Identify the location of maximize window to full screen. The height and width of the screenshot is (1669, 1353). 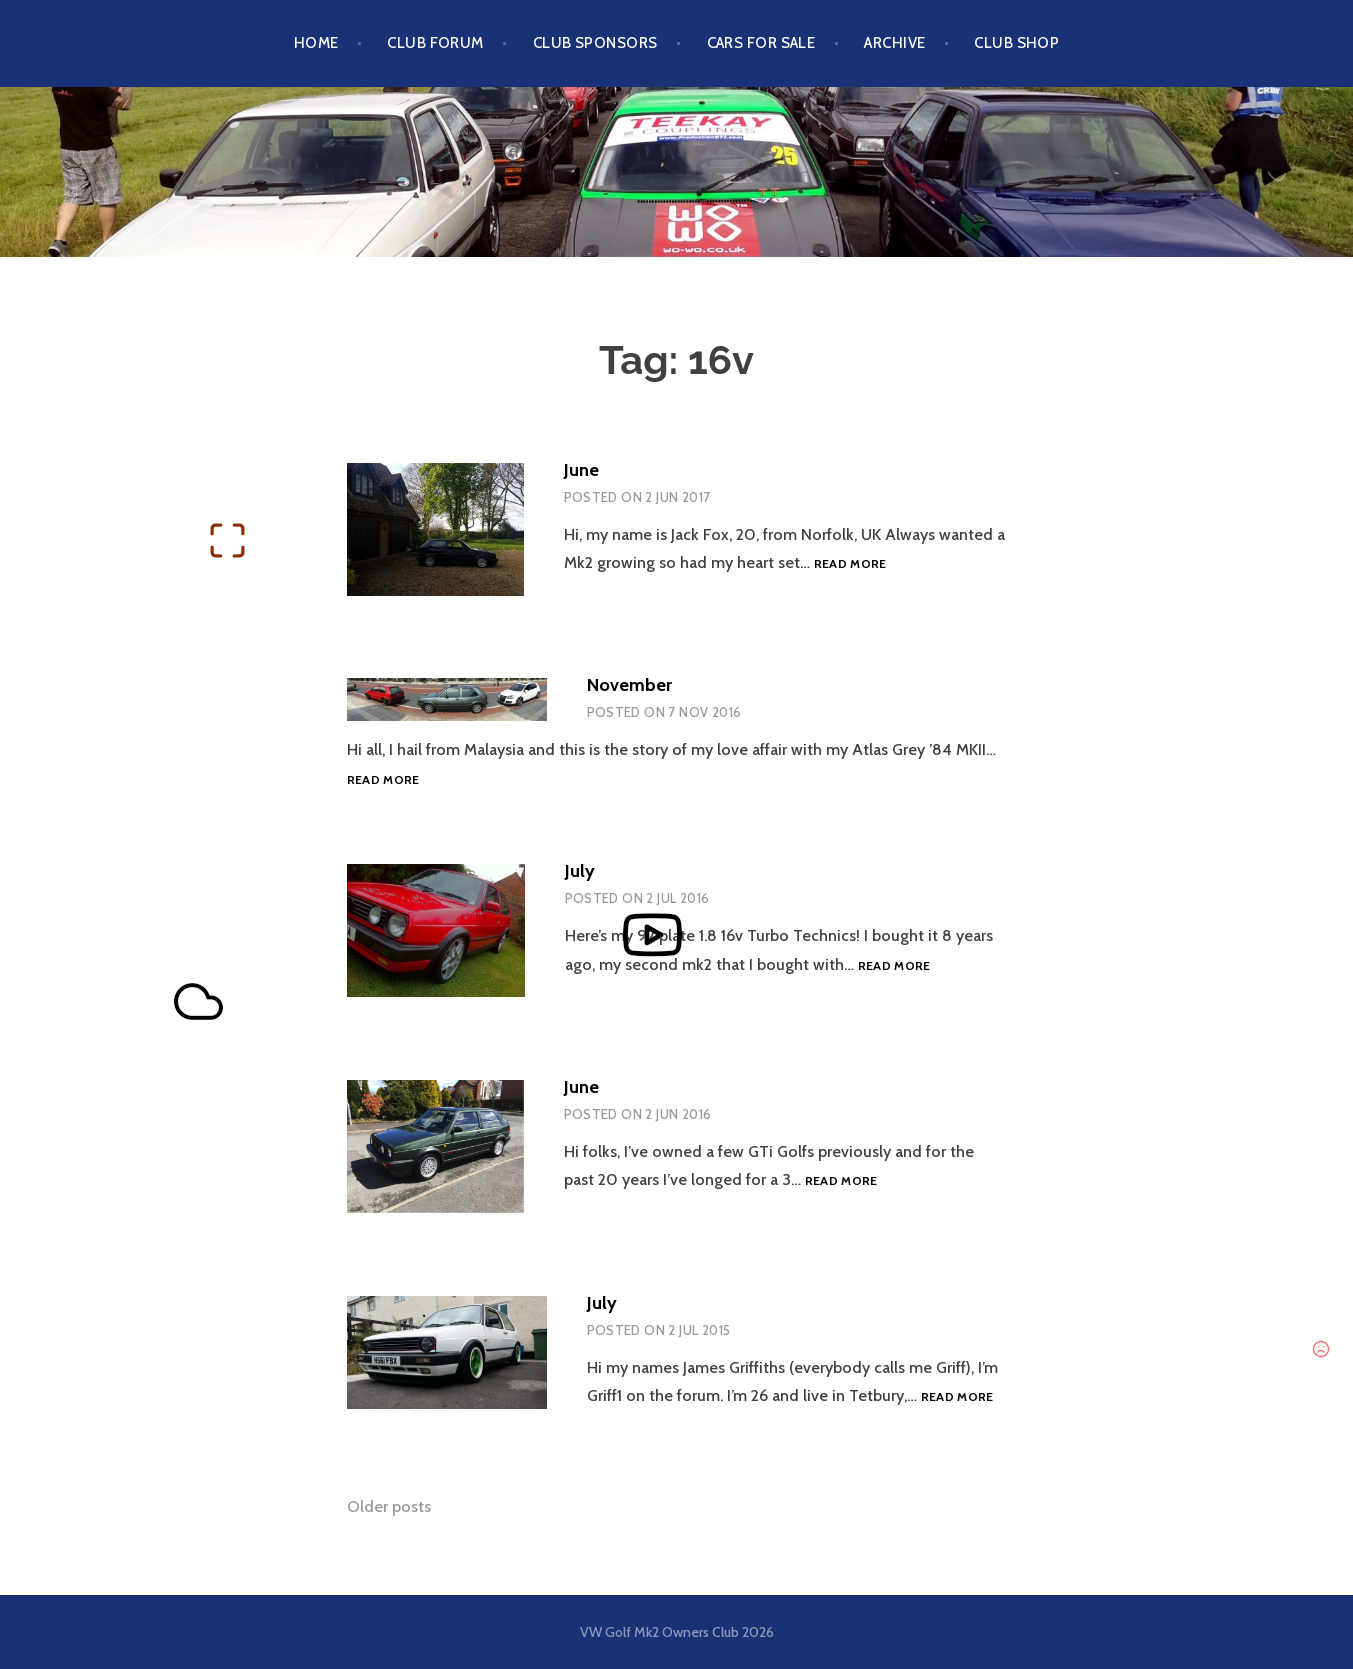
(227, 540).